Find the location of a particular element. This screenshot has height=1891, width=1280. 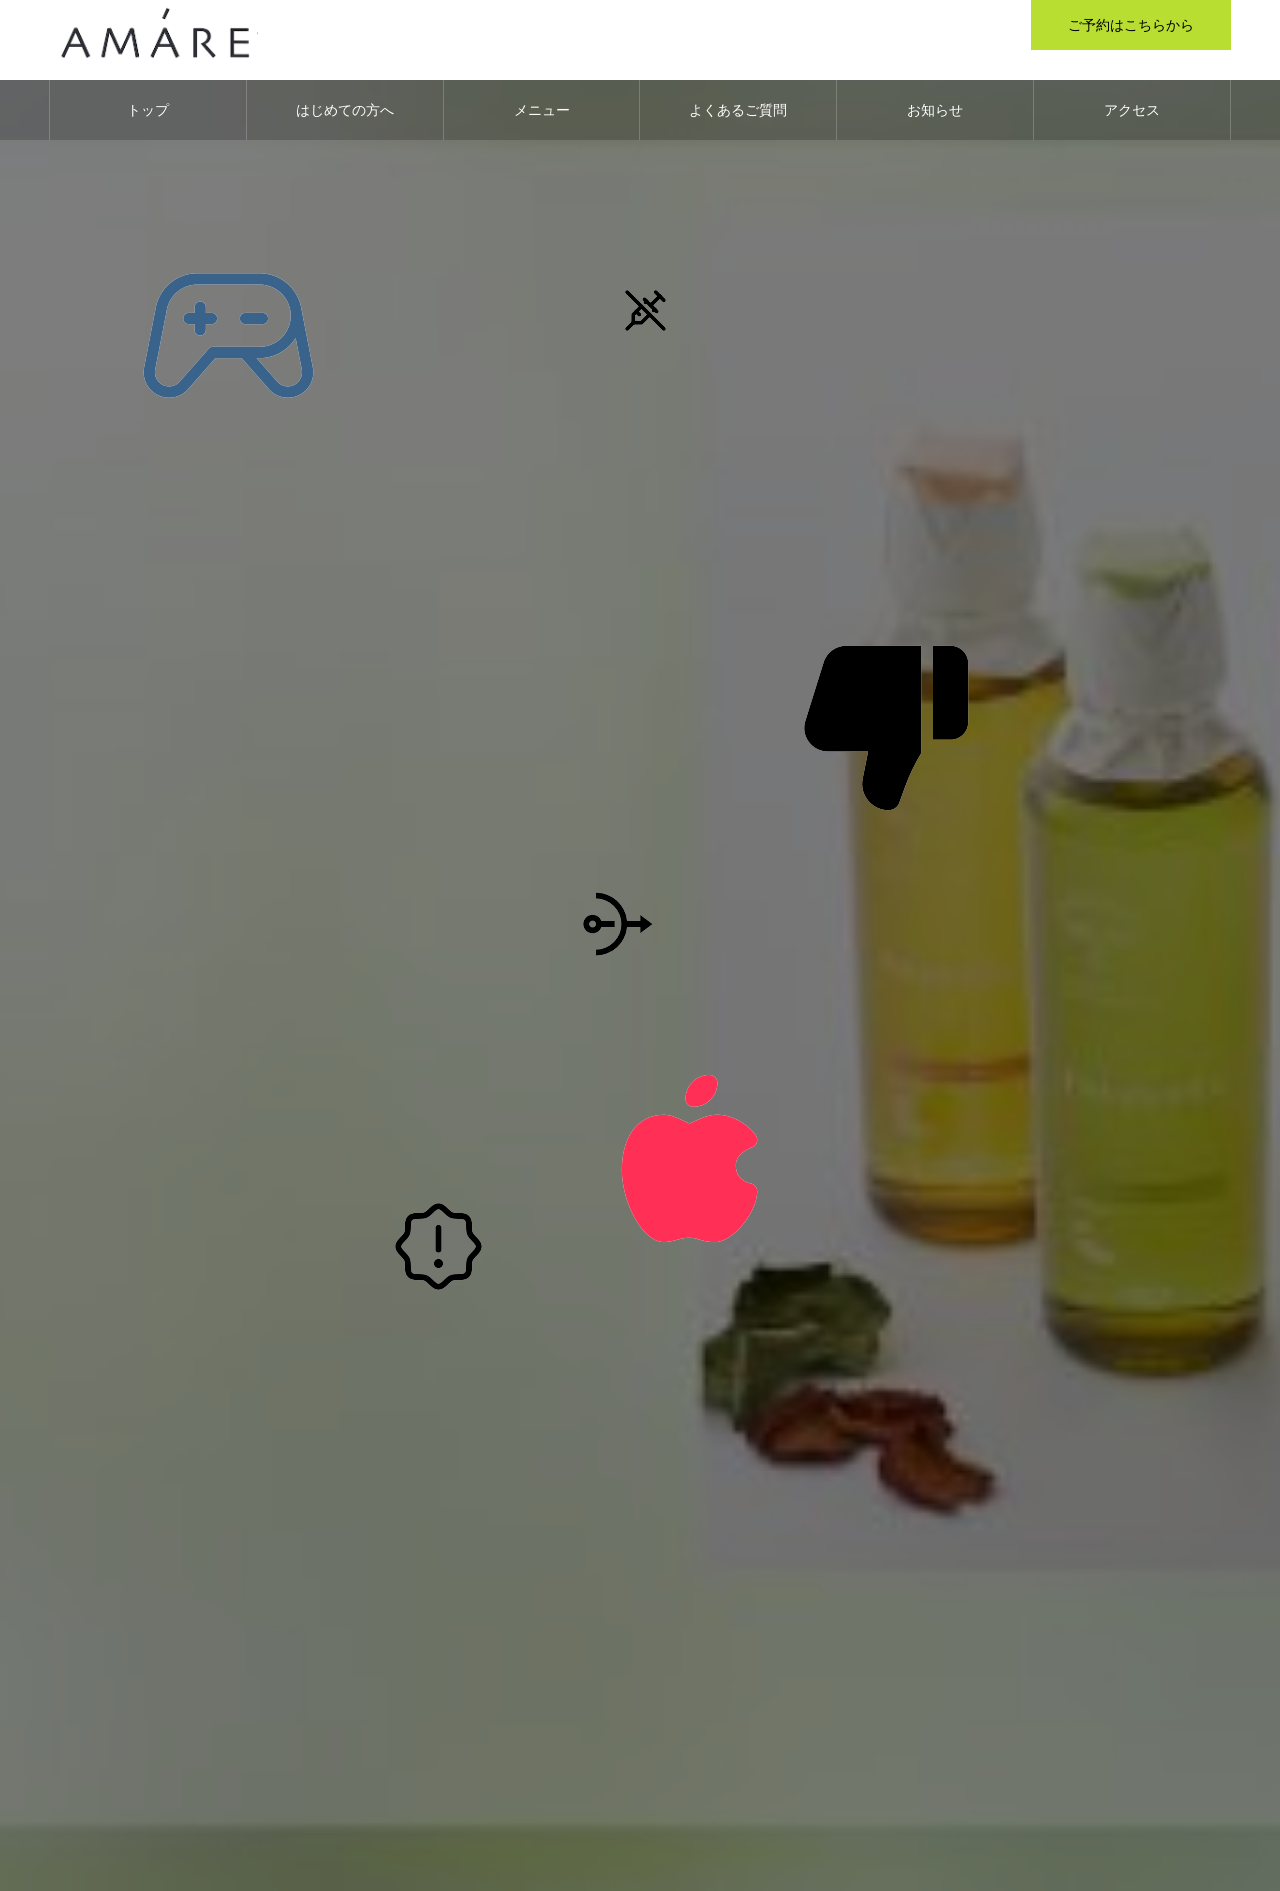

dislike or downvote content is located at coordinates (886, 728).